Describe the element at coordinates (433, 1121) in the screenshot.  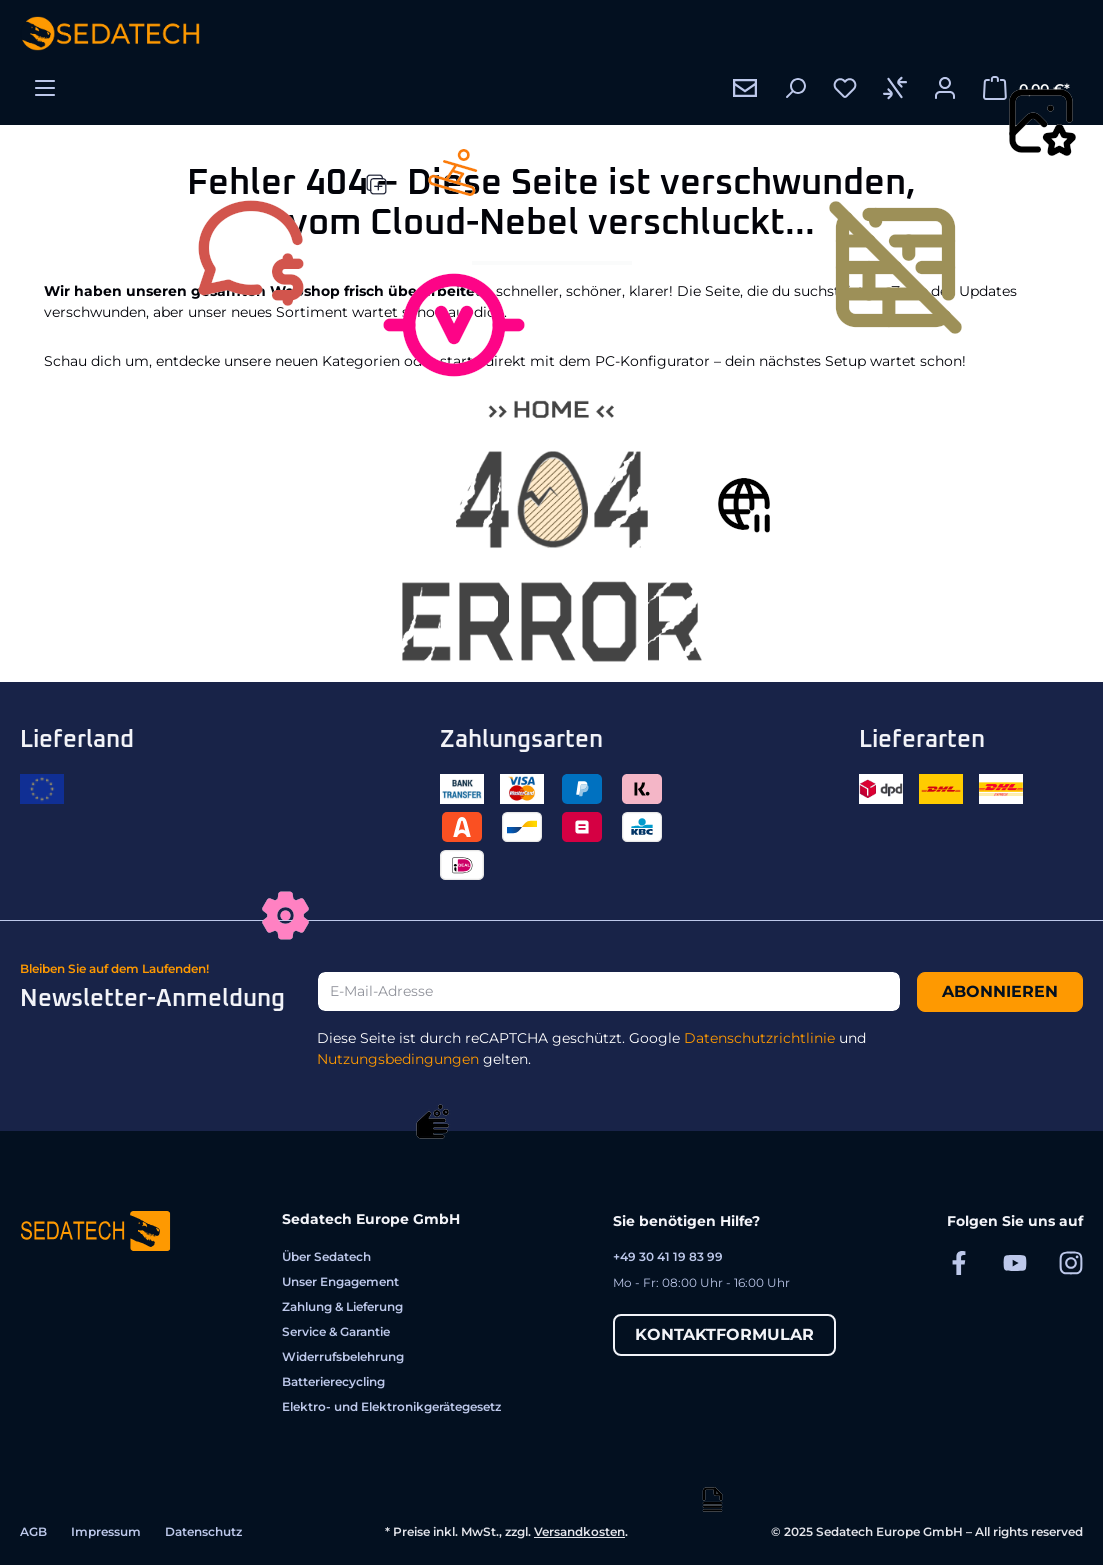
I see `hand washing or hygiene reminder` at that location.